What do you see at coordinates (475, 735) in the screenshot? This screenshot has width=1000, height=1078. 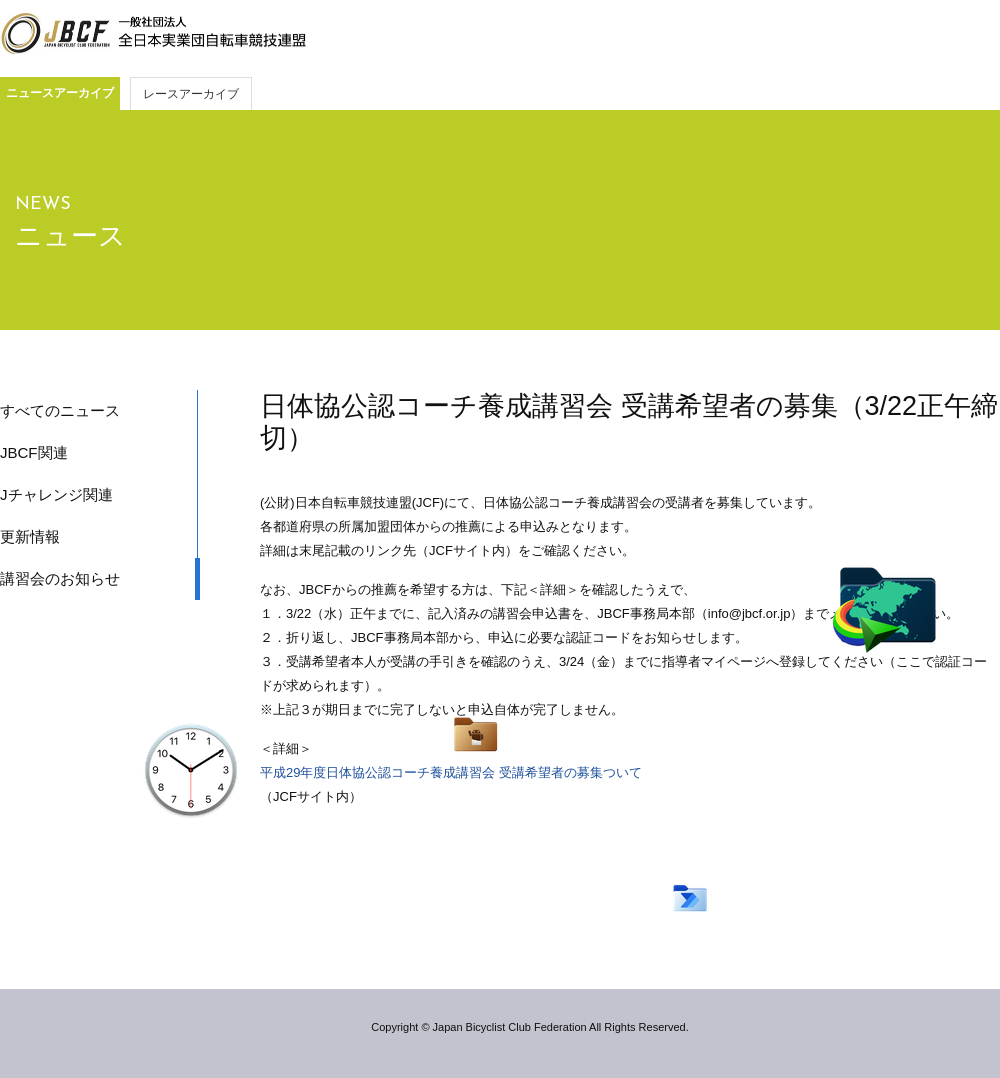 I see `folder containing android ice cream sandwich system files` at bounding box center [475, 735].